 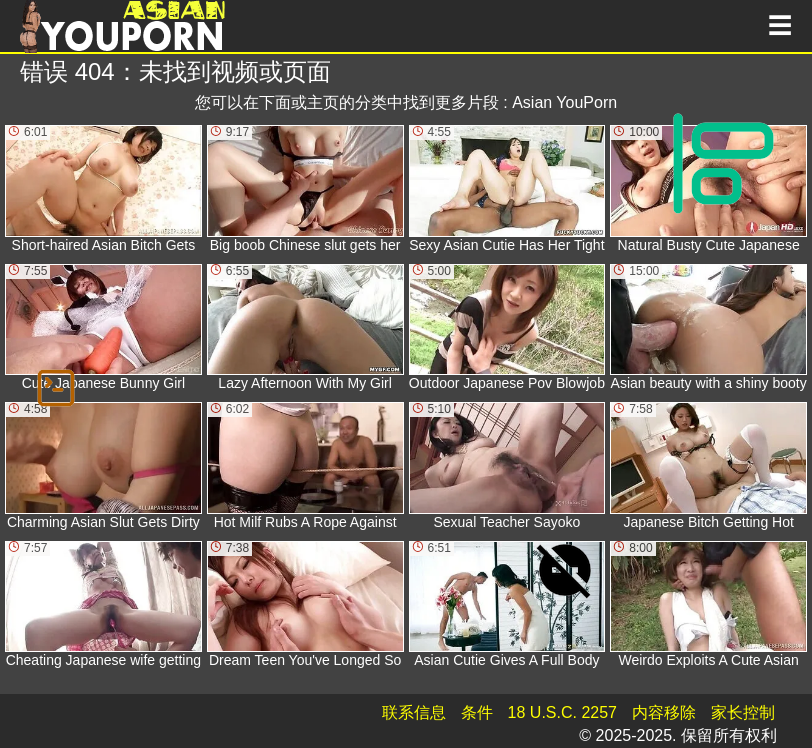 I want to click on align items to the start vertically, so click(x=723, y=163).